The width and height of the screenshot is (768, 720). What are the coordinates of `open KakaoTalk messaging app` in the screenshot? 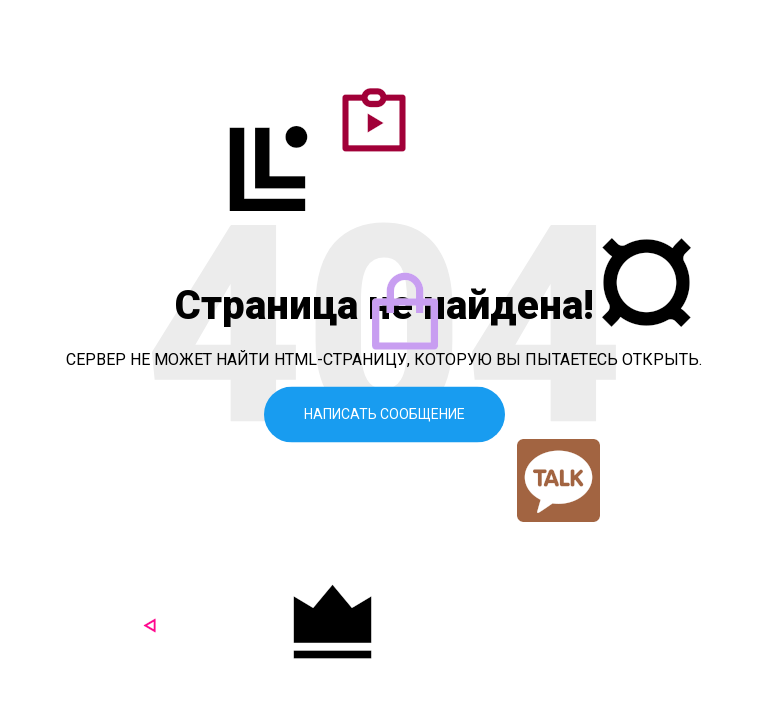 It's located at (558, 480).